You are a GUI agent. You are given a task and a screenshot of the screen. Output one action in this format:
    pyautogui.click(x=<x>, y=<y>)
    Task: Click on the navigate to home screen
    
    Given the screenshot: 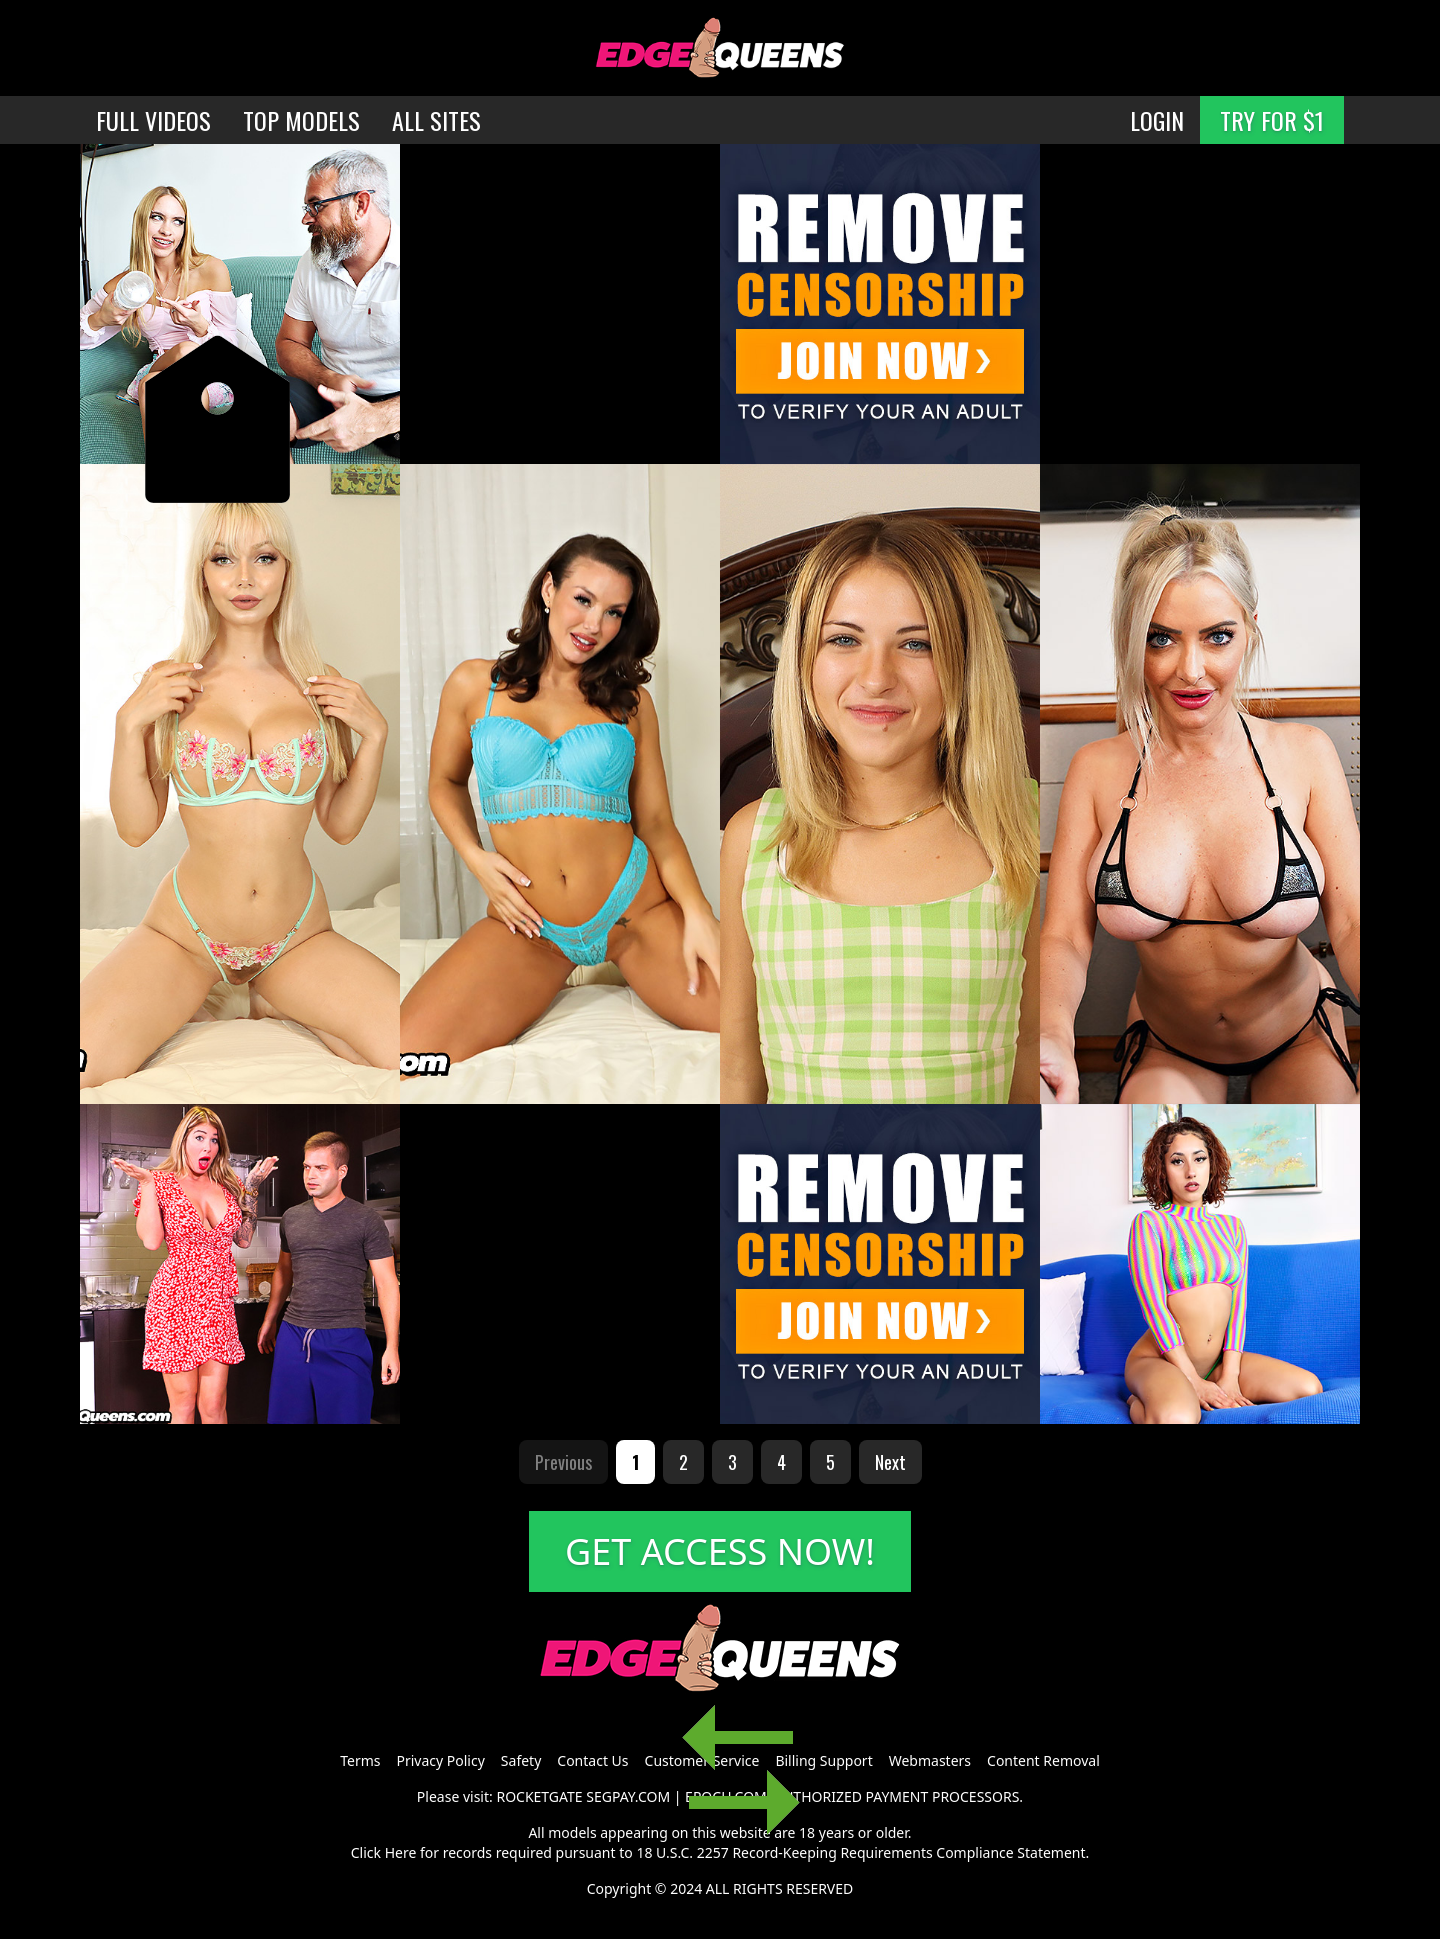 What is the action you would take?
    pyautogui.click(x=217, y=422)
    